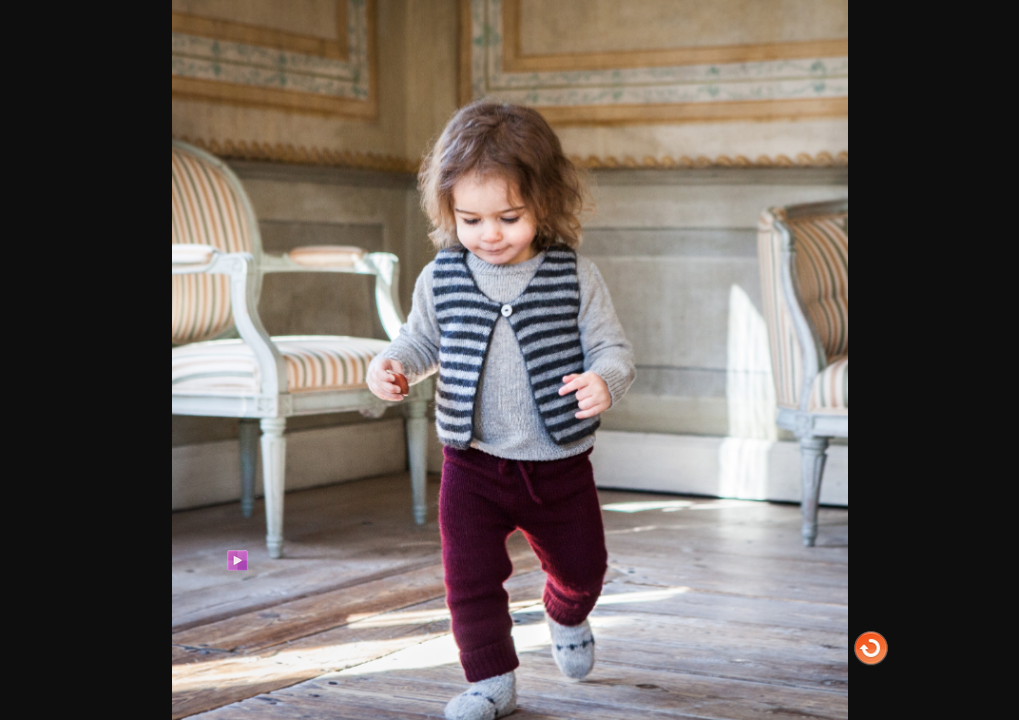 The width and height of the screenshot is (1019, 720). Describe the element at coordinates (237, 560) in the screenshot. I see `access audio and video codec settings` at that location.